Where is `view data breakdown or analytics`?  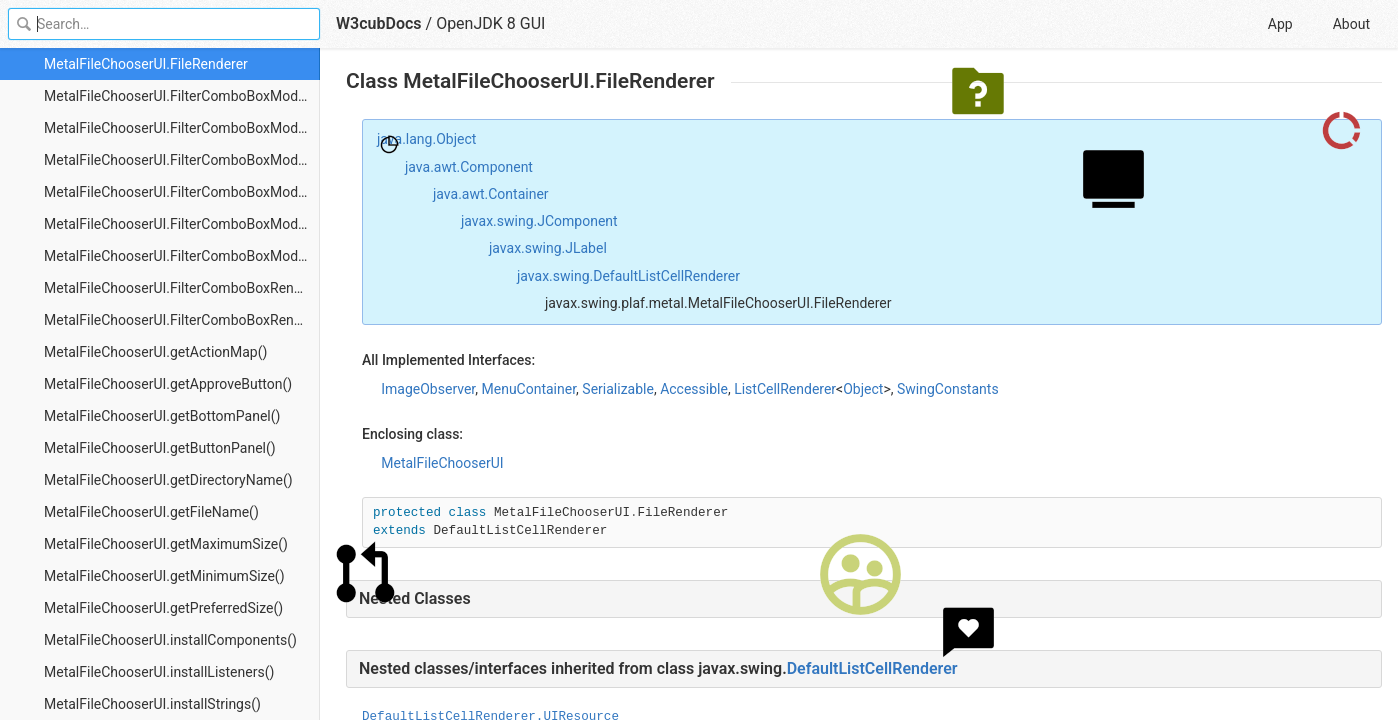
view data breakdown or analytics is located at coordinates (1341, 130).